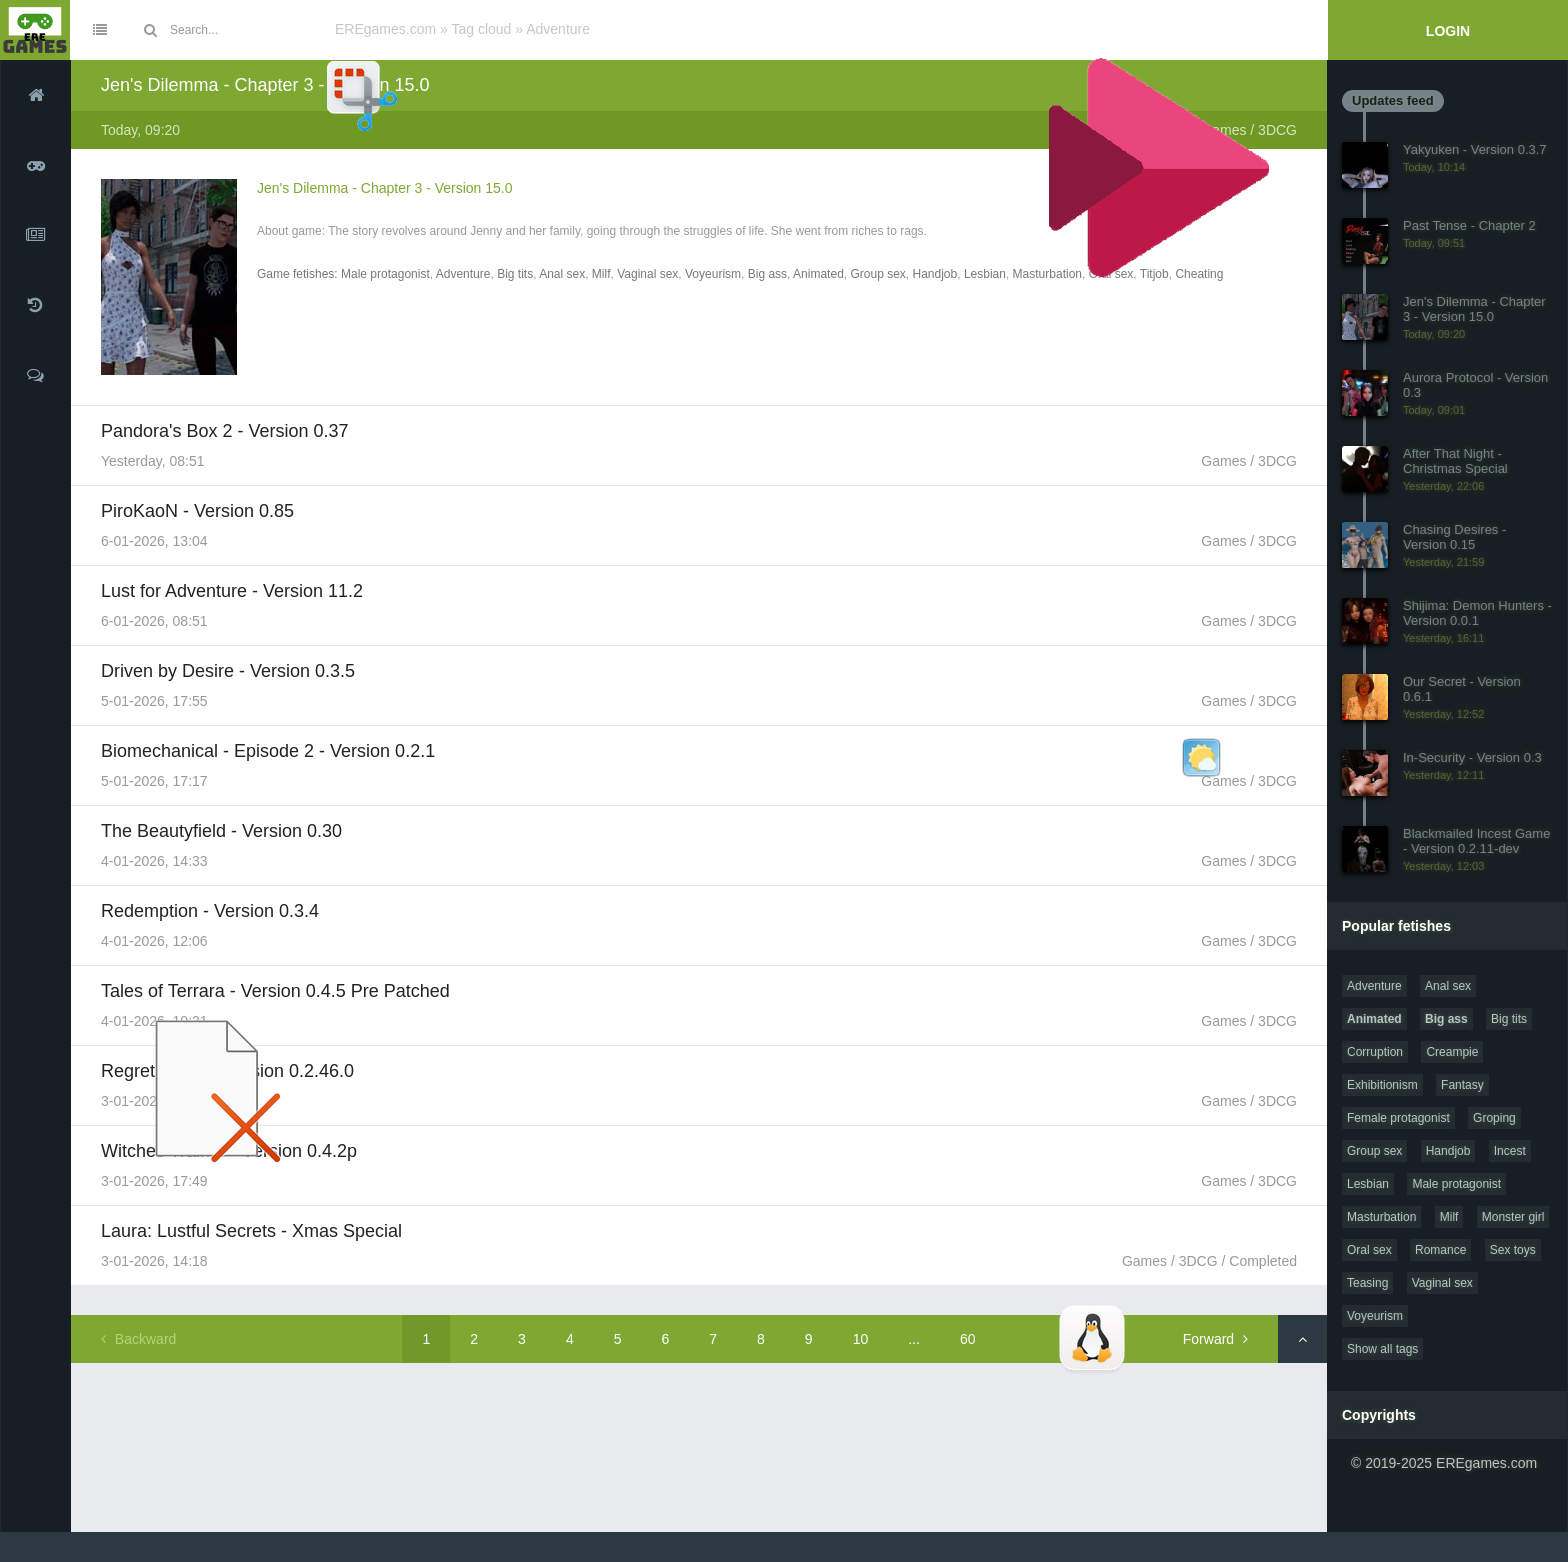  Describe the element at coordinates (1092, 1338) in the screenshot. I see `open linux system preferences` at that location.